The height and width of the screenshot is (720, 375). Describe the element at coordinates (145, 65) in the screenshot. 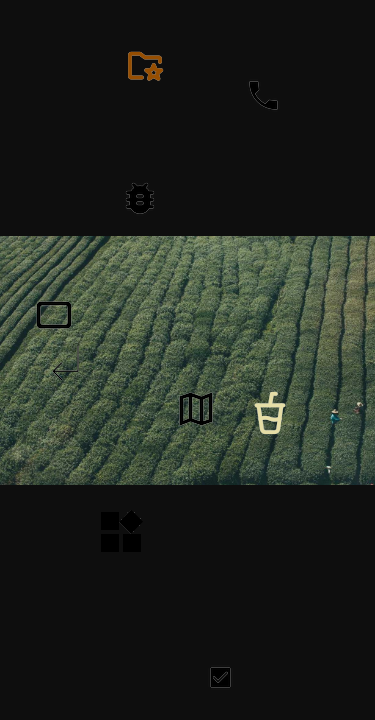

I see `access starred or favorite folders` at that location.